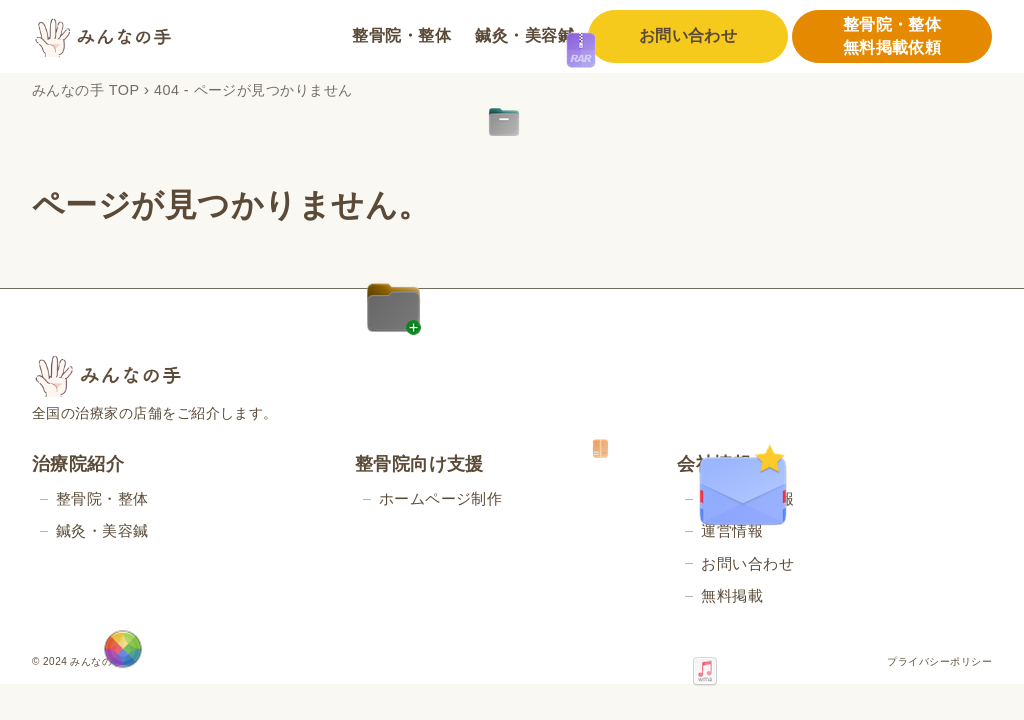  Describe the element at coordinates (743, 491) in the screenshot. I see `indicates unread email in your inbox` at that location.